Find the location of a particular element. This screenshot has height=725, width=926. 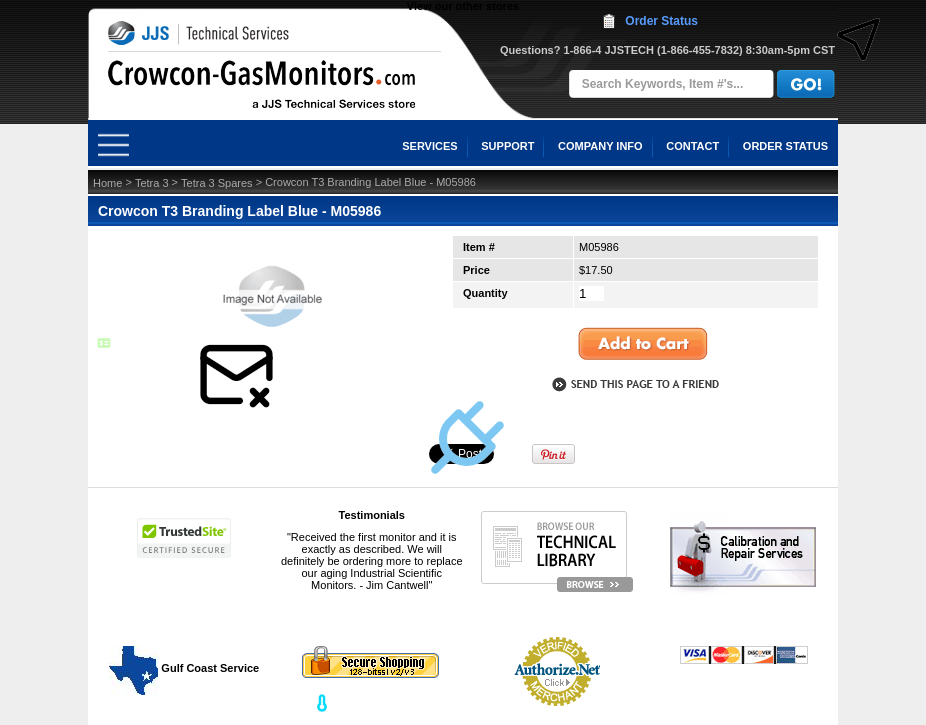

connect to power source is located at coordinates (467, 437).